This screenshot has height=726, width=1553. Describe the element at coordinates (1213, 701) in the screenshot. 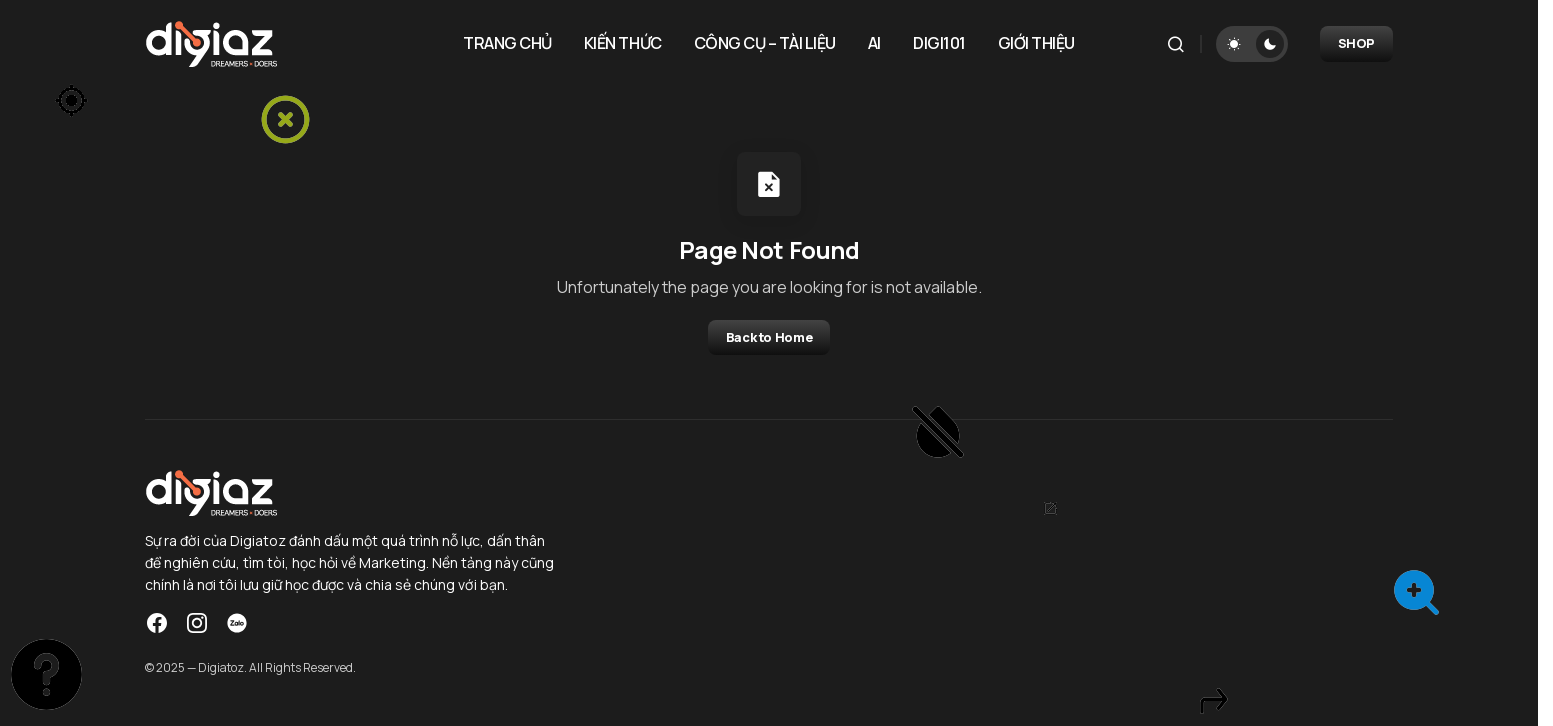

I see `share content or forward to another user` at that location.